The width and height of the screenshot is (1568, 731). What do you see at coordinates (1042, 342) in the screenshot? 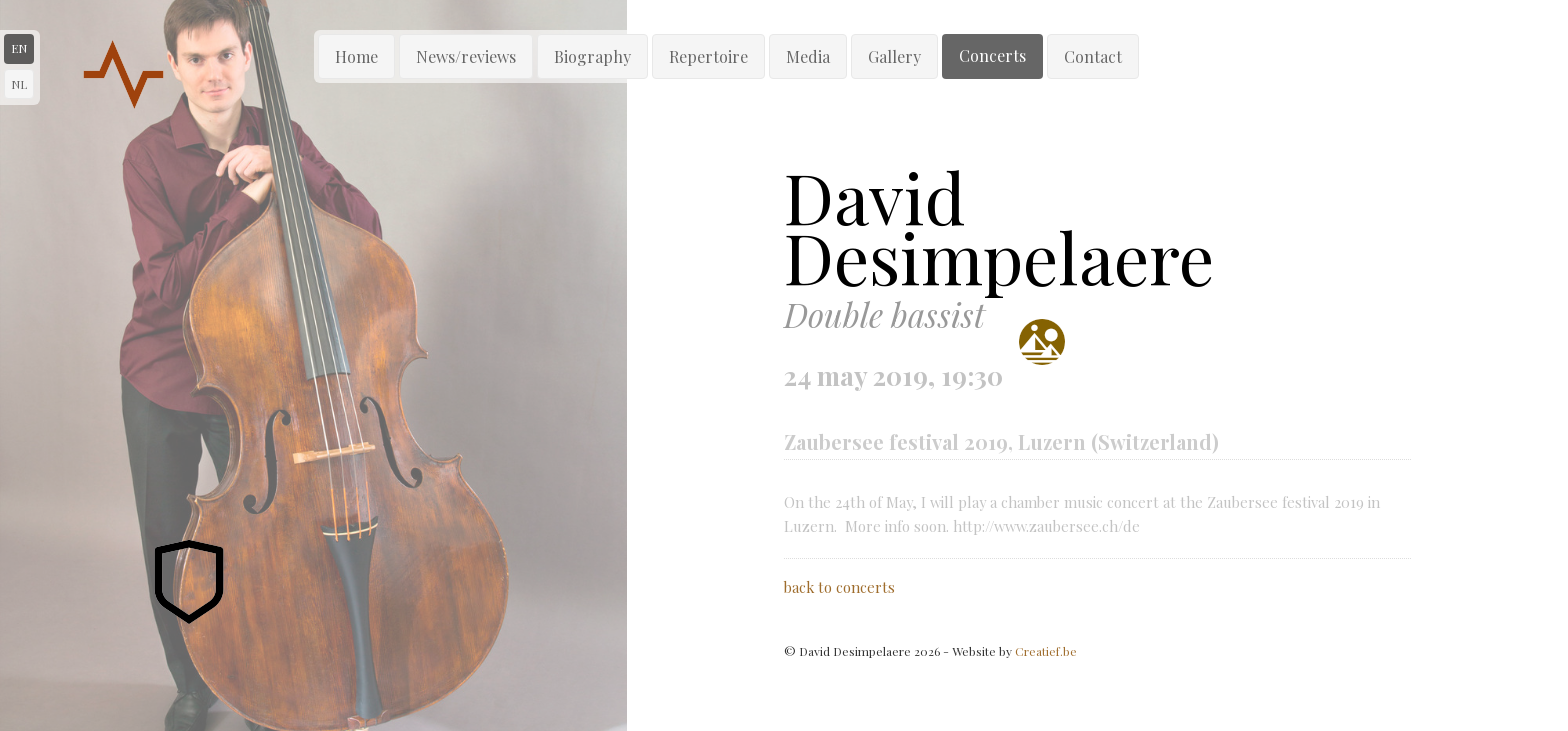
I see `open decentraland metaverse platform` at bounding box center [1042, 342].